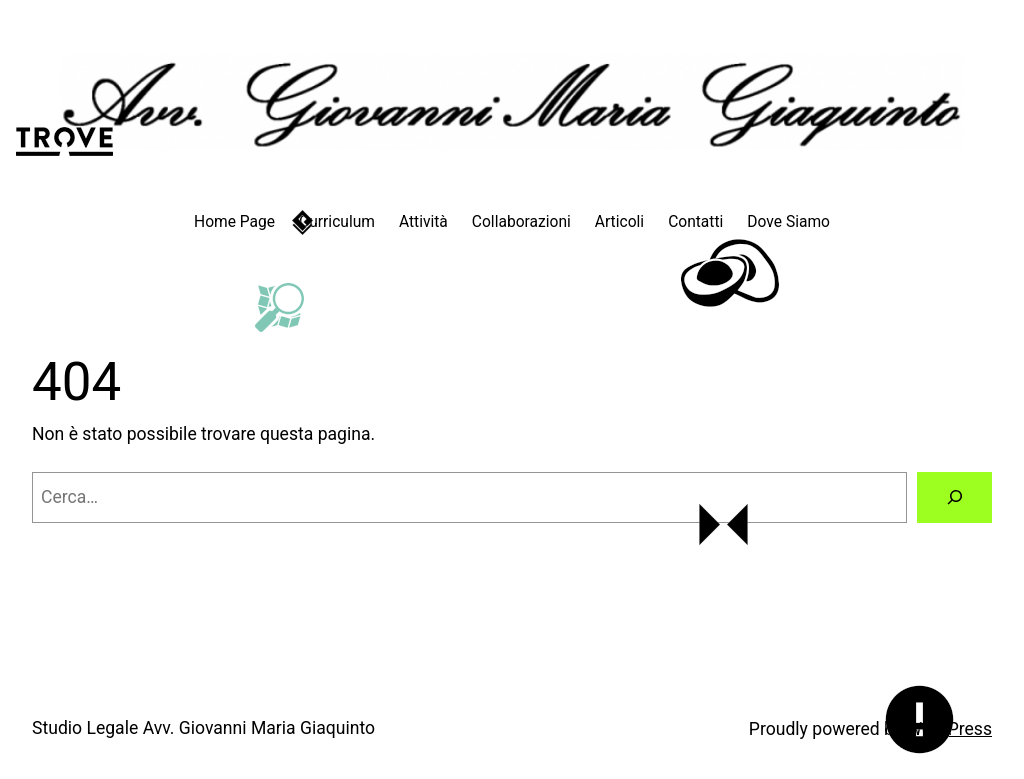 This screenshot has width=1024, height=779. Describe the element at coordinates (723, 524) in the screenshot. I see `collapse or contract a panel horizontally` at that location.